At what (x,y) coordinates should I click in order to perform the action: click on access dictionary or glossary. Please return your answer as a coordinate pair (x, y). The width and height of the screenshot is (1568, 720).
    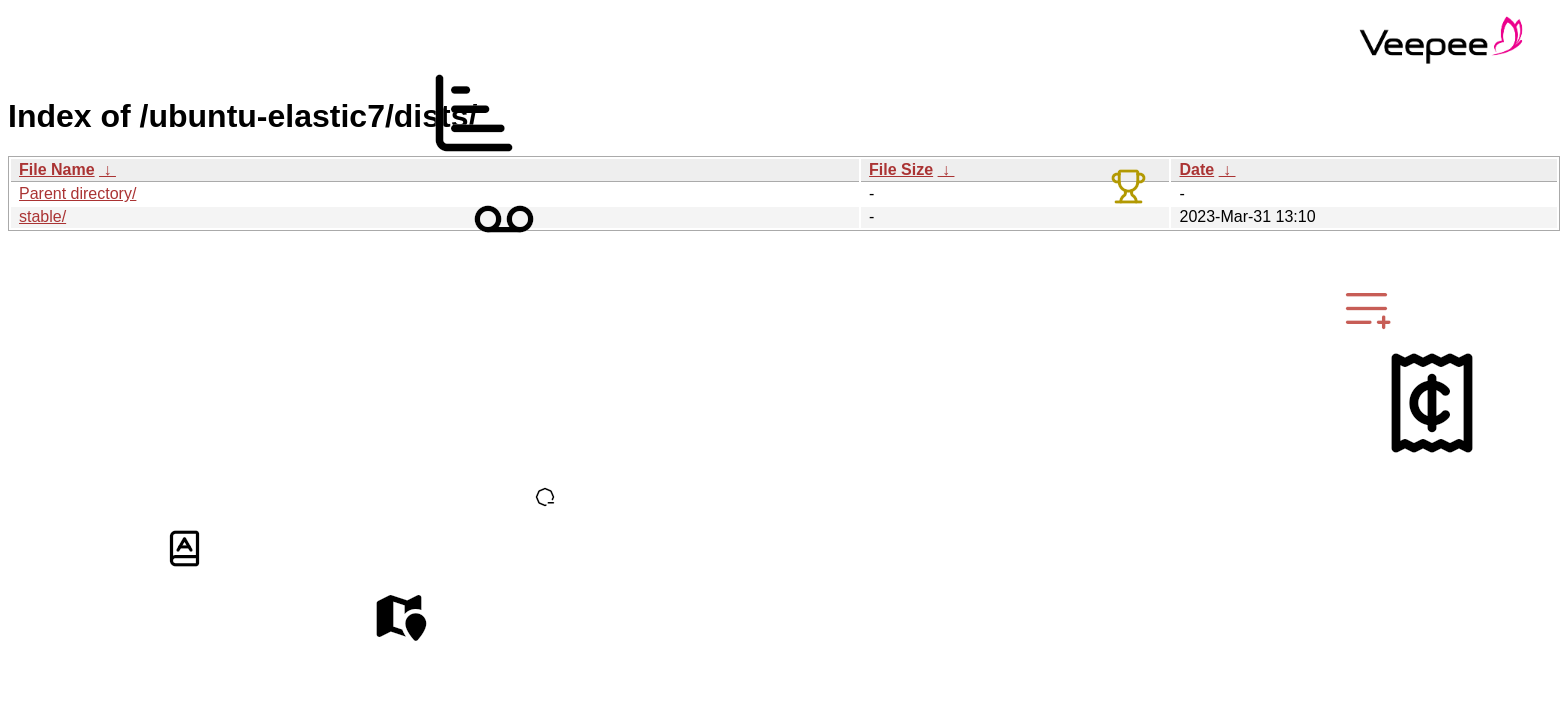
    Looking at the image, I should click on (184, 548).